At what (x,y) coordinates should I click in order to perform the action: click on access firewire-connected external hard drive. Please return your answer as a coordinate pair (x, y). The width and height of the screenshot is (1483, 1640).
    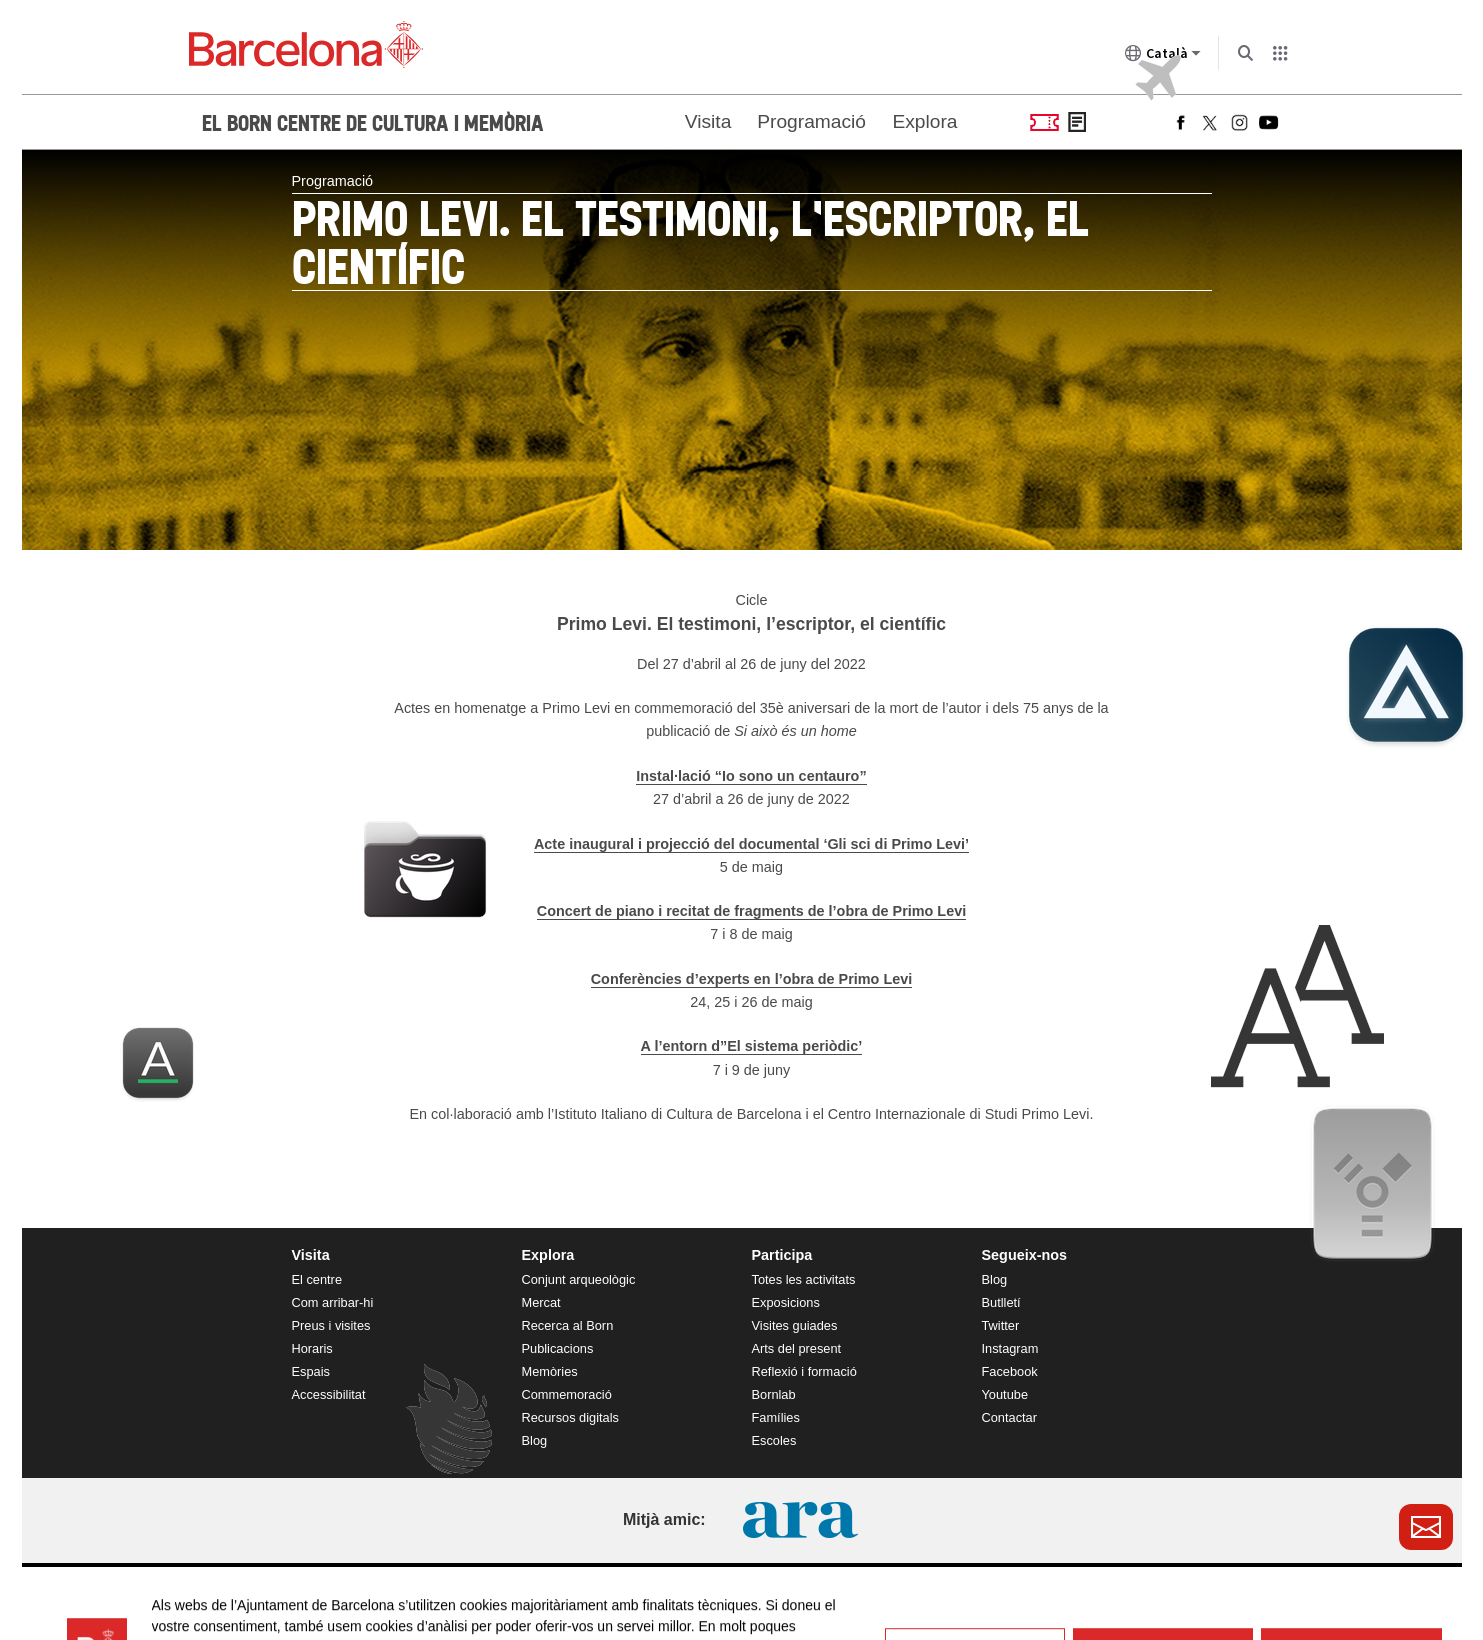
    Looking at the image, I should click on (1372, 1183).